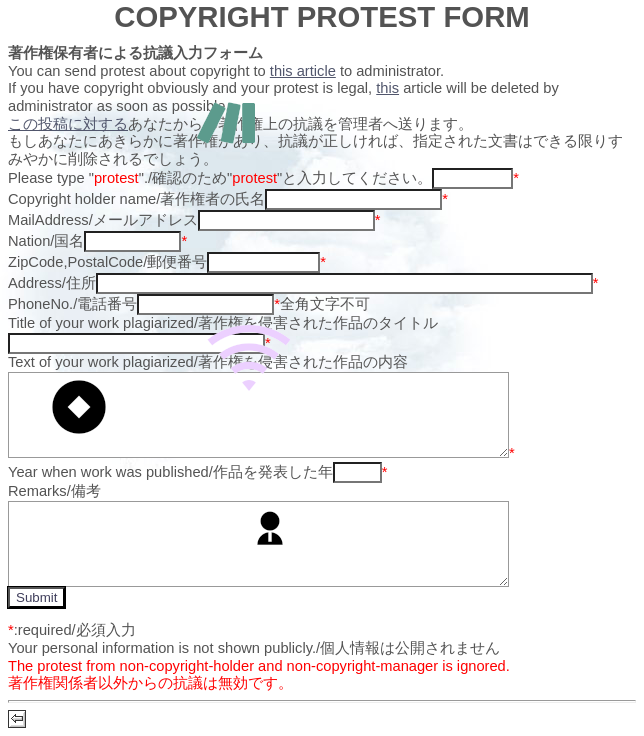 The image size is (644, 736). I want to click on view your profile, so click(270, 529).